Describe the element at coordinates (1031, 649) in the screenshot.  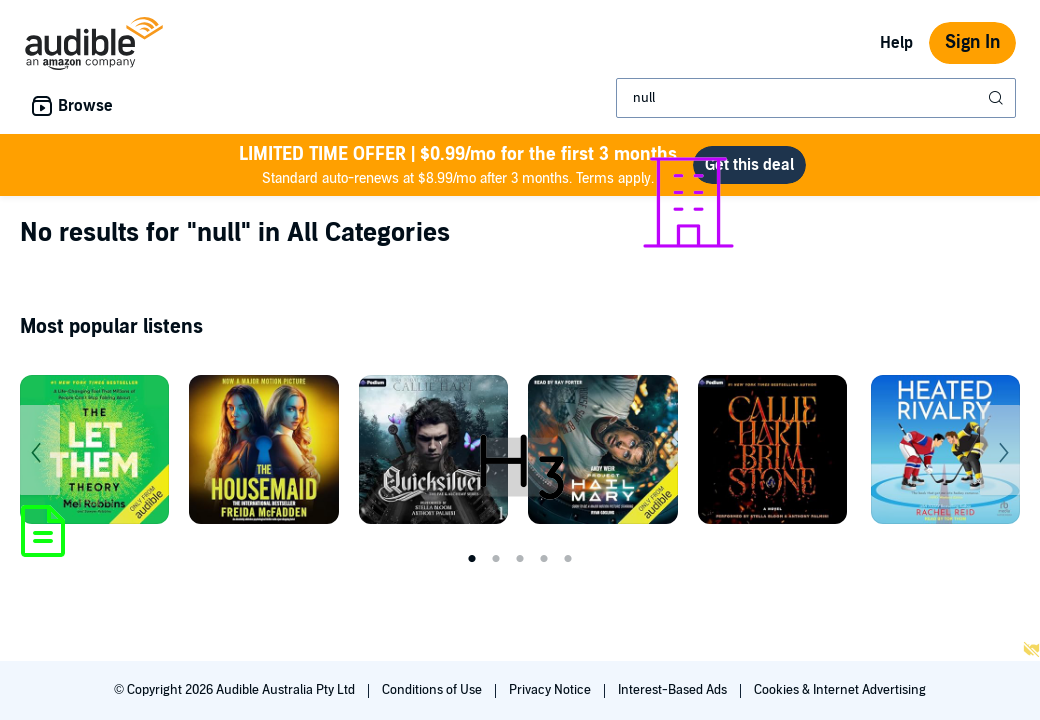
I see `indicates a canceled or declined agreement` at that location.